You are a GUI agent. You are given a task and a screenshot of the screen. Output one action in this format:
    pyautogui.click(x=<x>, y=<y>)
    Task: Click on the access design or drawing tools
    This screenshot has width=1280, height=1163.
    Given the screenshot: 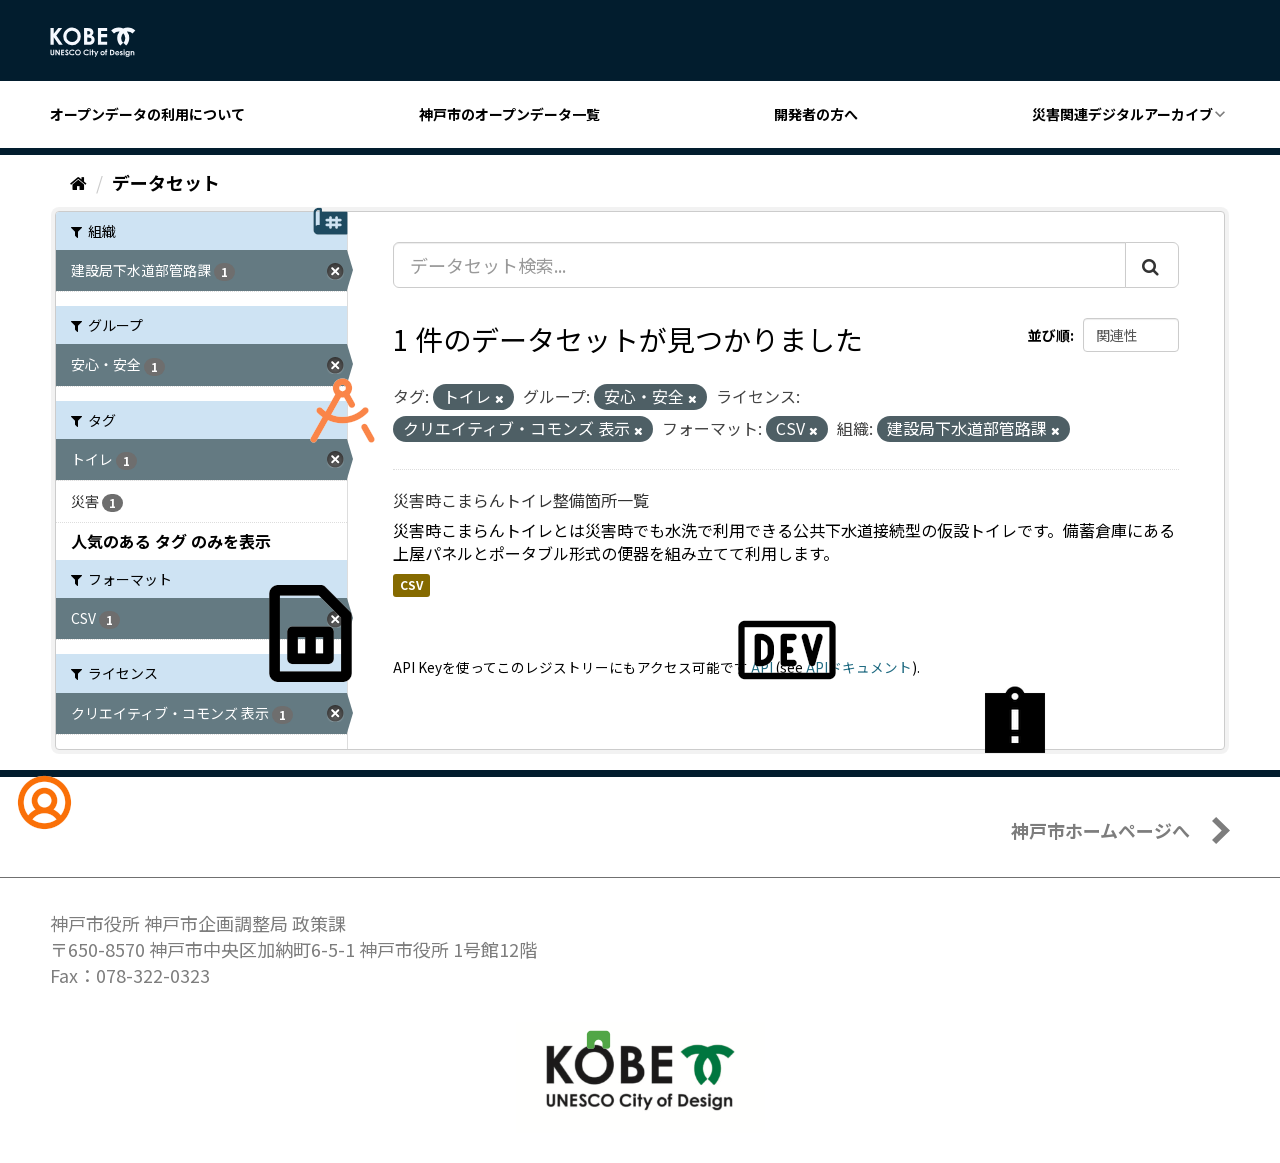 What is the action you would take?
    pyautogui.click(x=342, y=410)
    